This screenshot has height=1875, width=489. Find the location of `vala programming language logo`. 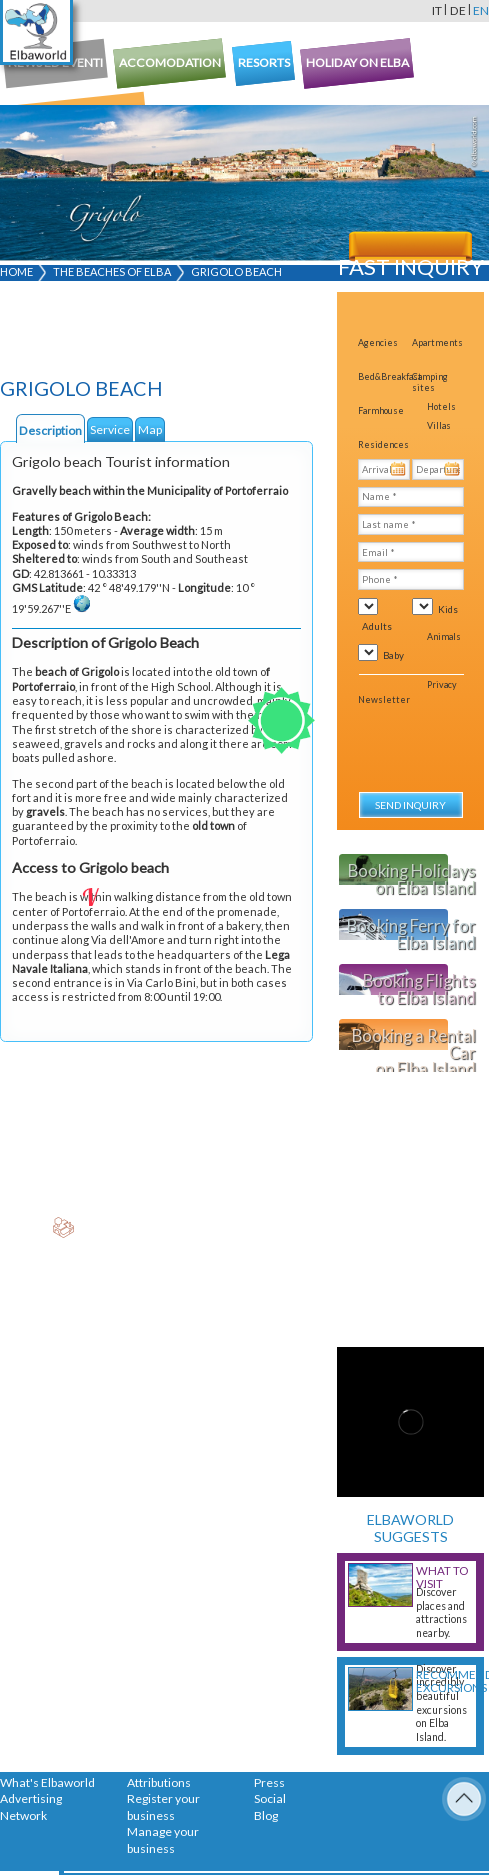

vala programming language logo is located at coordinates (91, 897).